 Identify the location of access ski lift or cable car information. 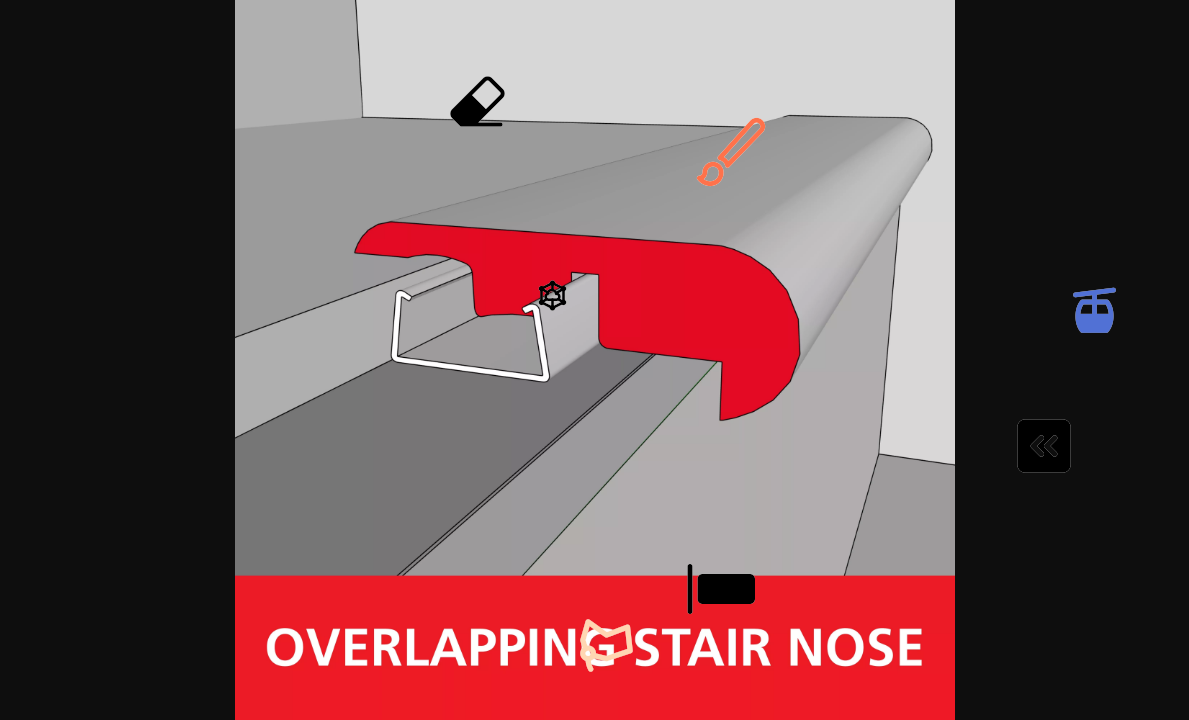
(1094, 311).